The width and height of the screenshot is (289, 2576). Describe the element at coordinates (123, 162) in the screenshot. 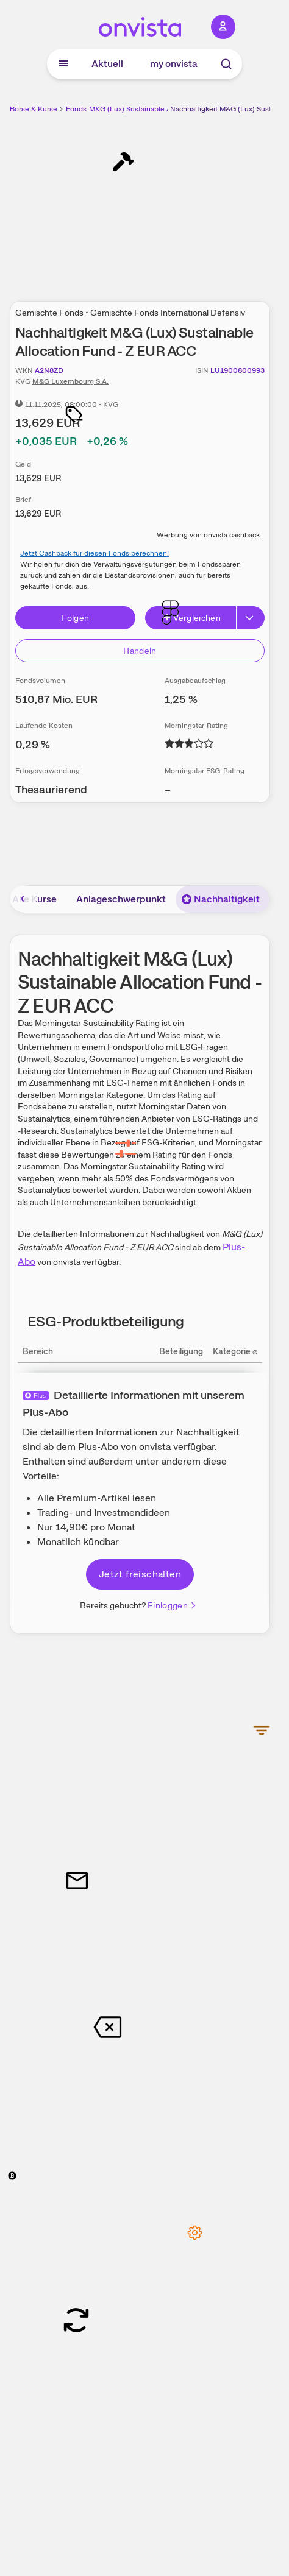

I see `access tools or settings` at that location.